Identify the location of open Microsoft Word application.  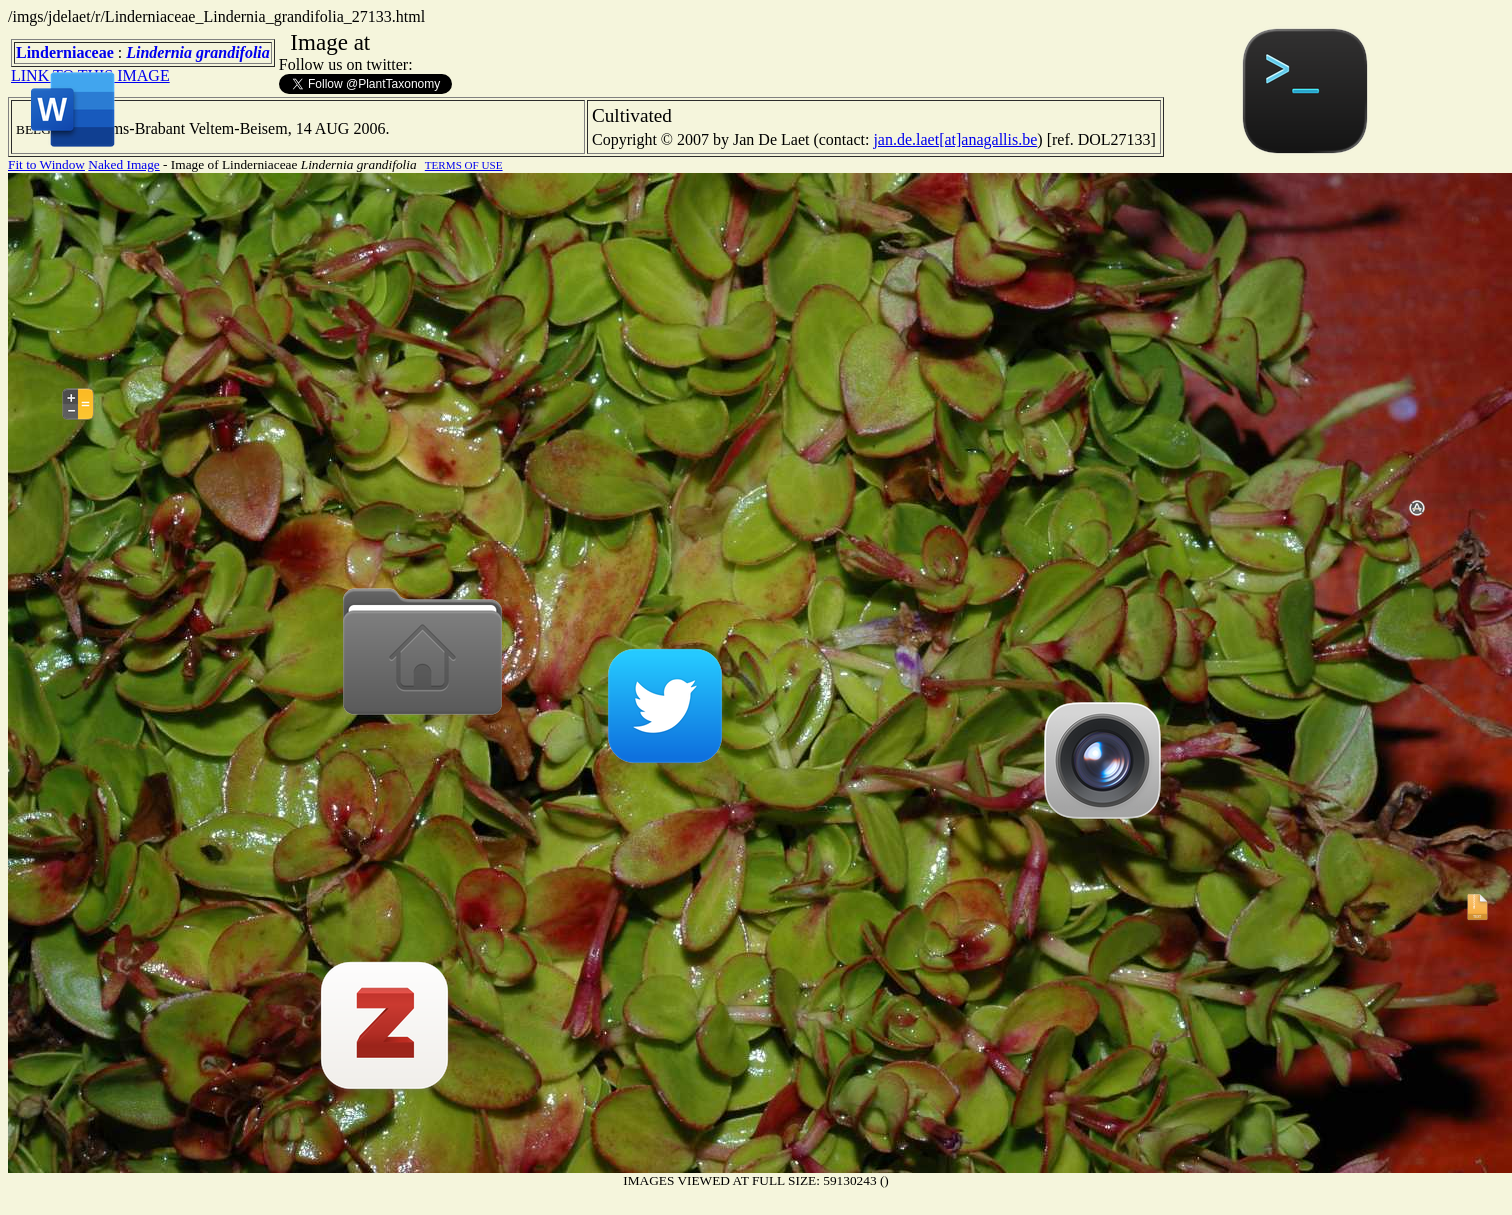
(73, 109).